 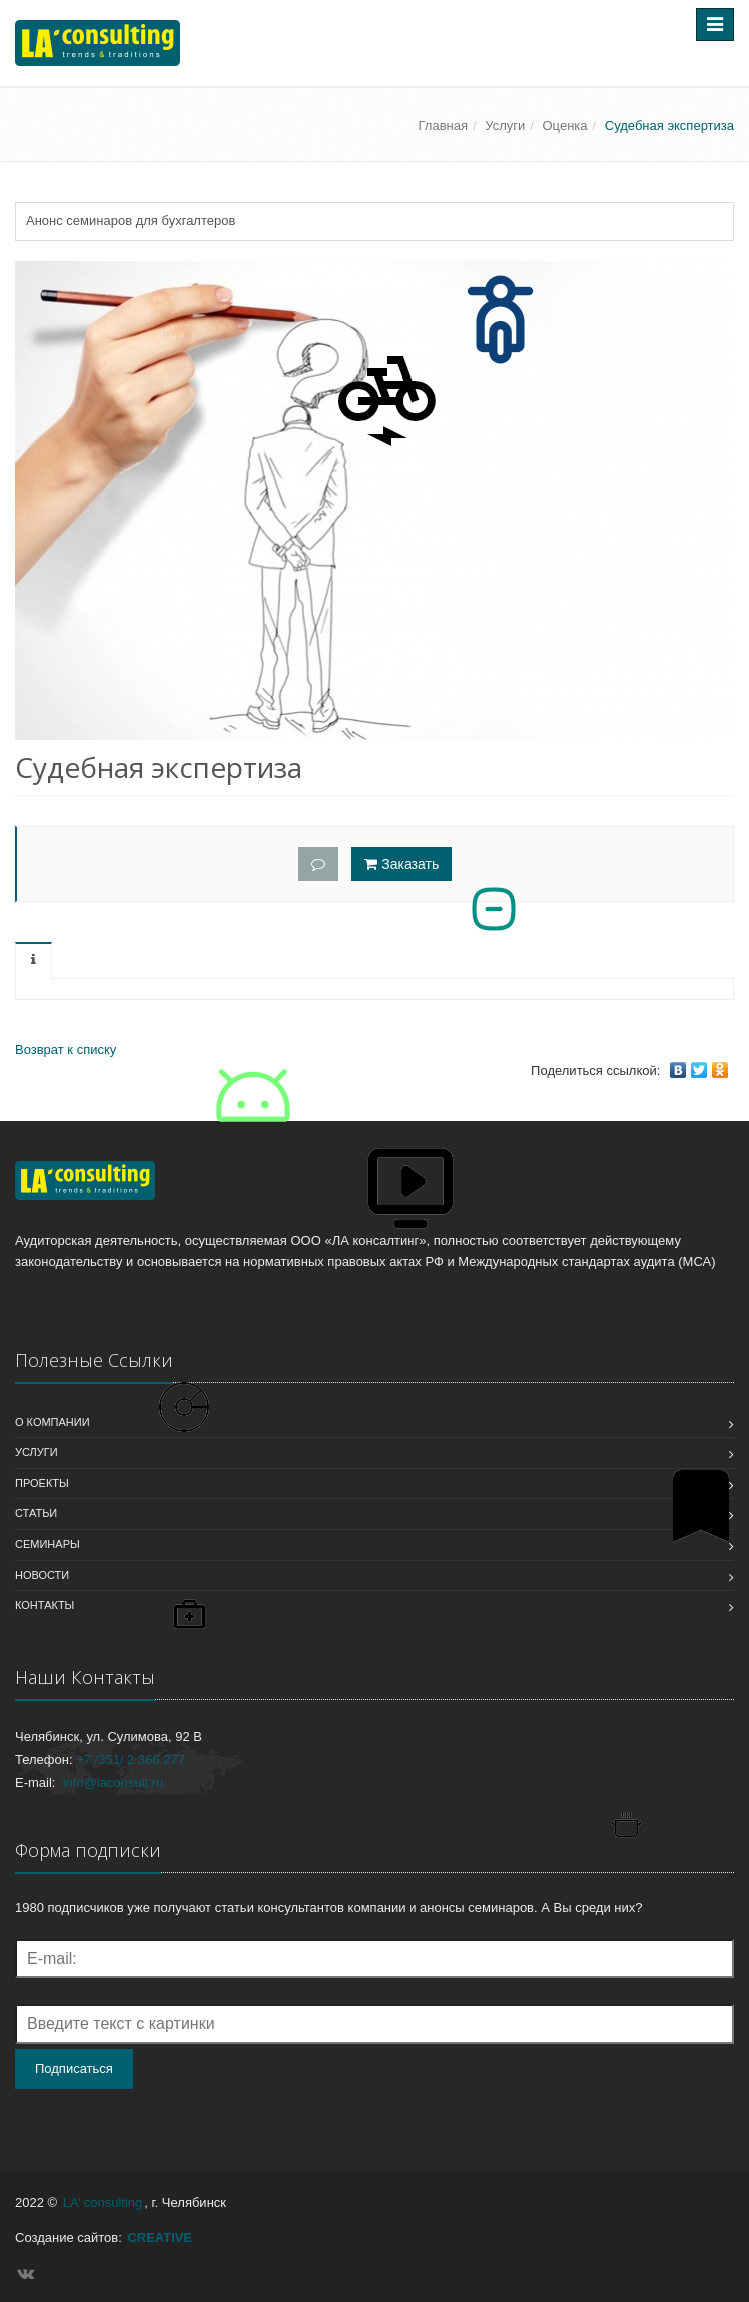 What do you see at coordinates (184, 1407) in the screenshot?
I see `play or access media disc content` at bounding box center [184, 1407].